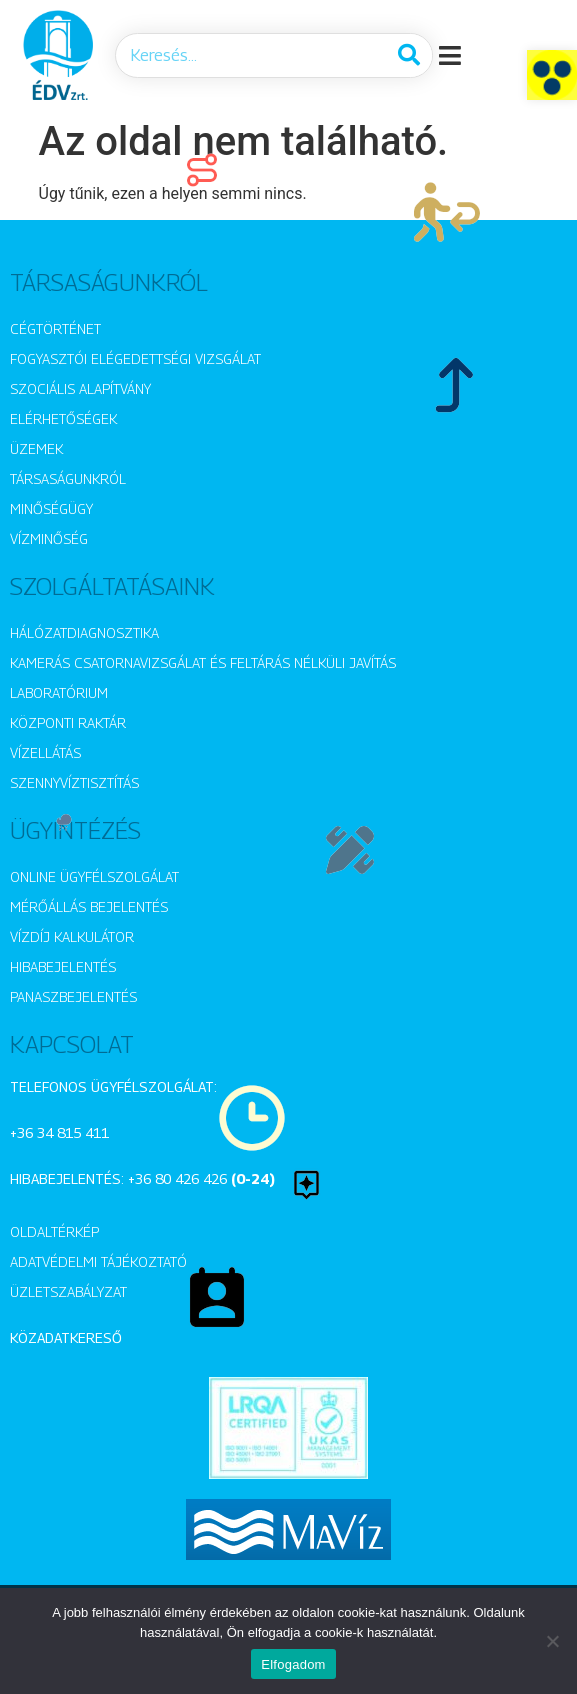 The height and width of the screenshot is (1694, 577). Describe the element at coordinates (350, 850) in the screenshot. I see `access design or editing tools` at that location.